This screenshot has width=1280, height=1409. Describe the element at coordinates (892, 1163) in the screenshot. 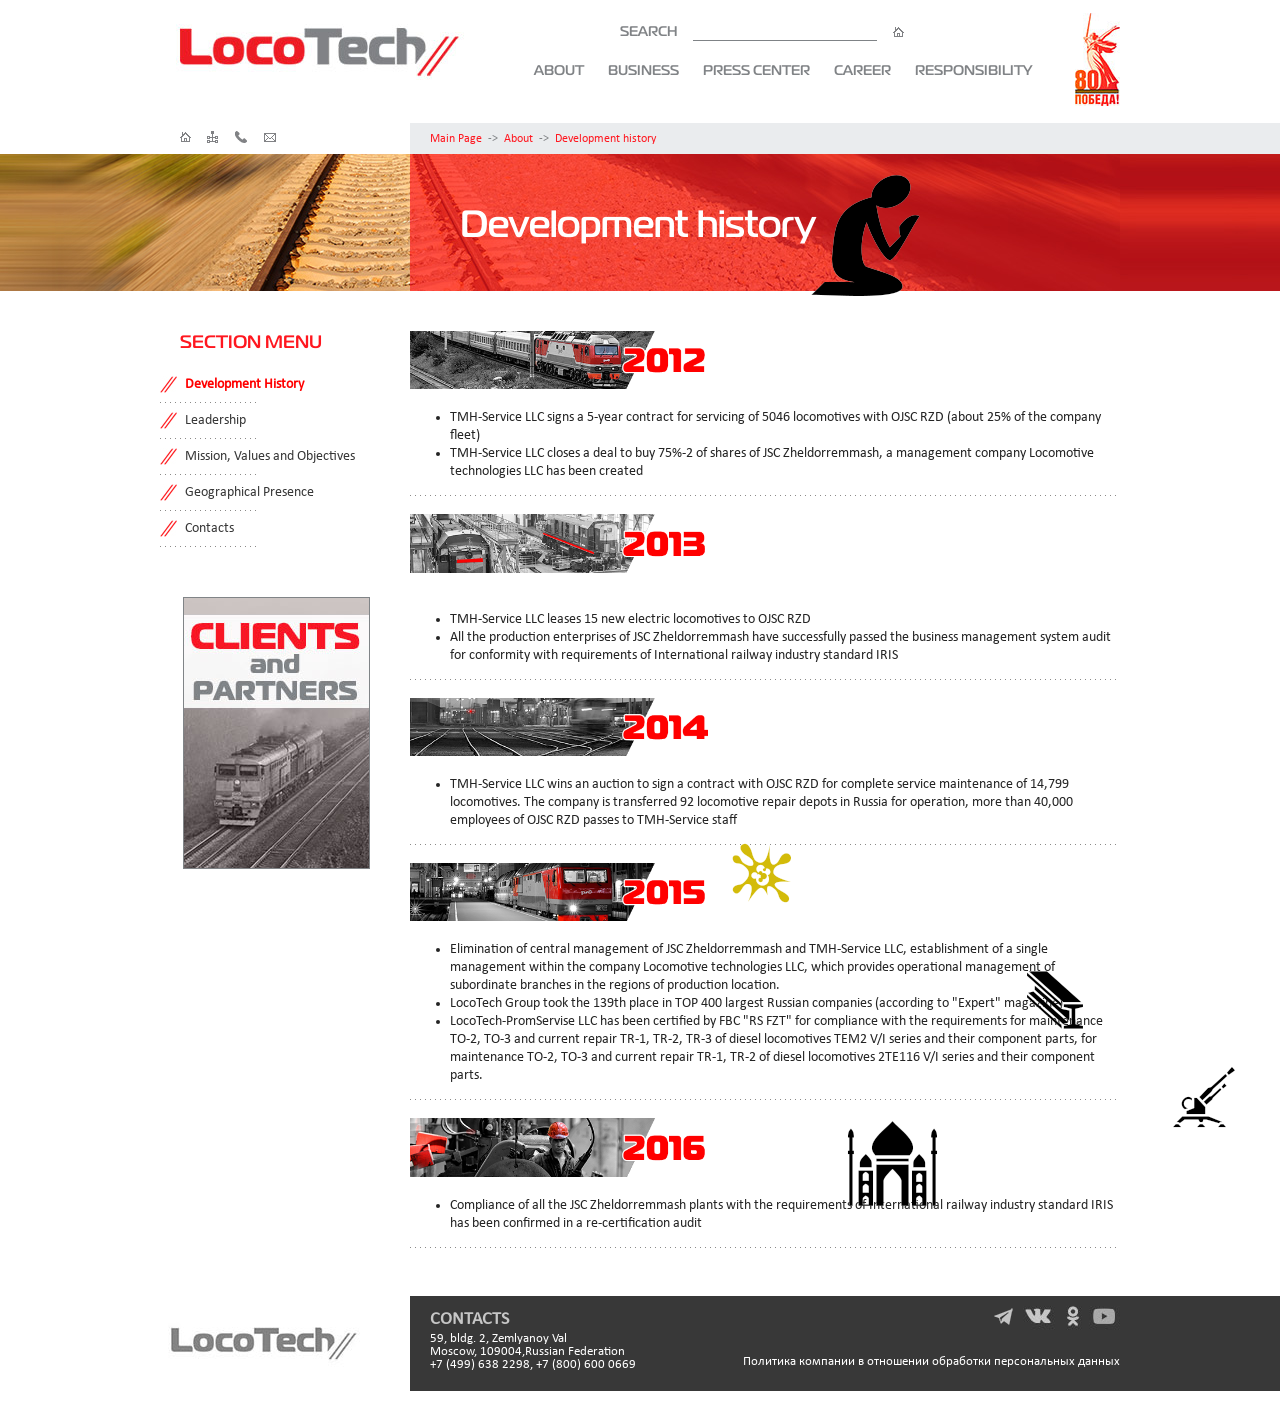

I see `view indian palace or taj mahal landmark` at that location.